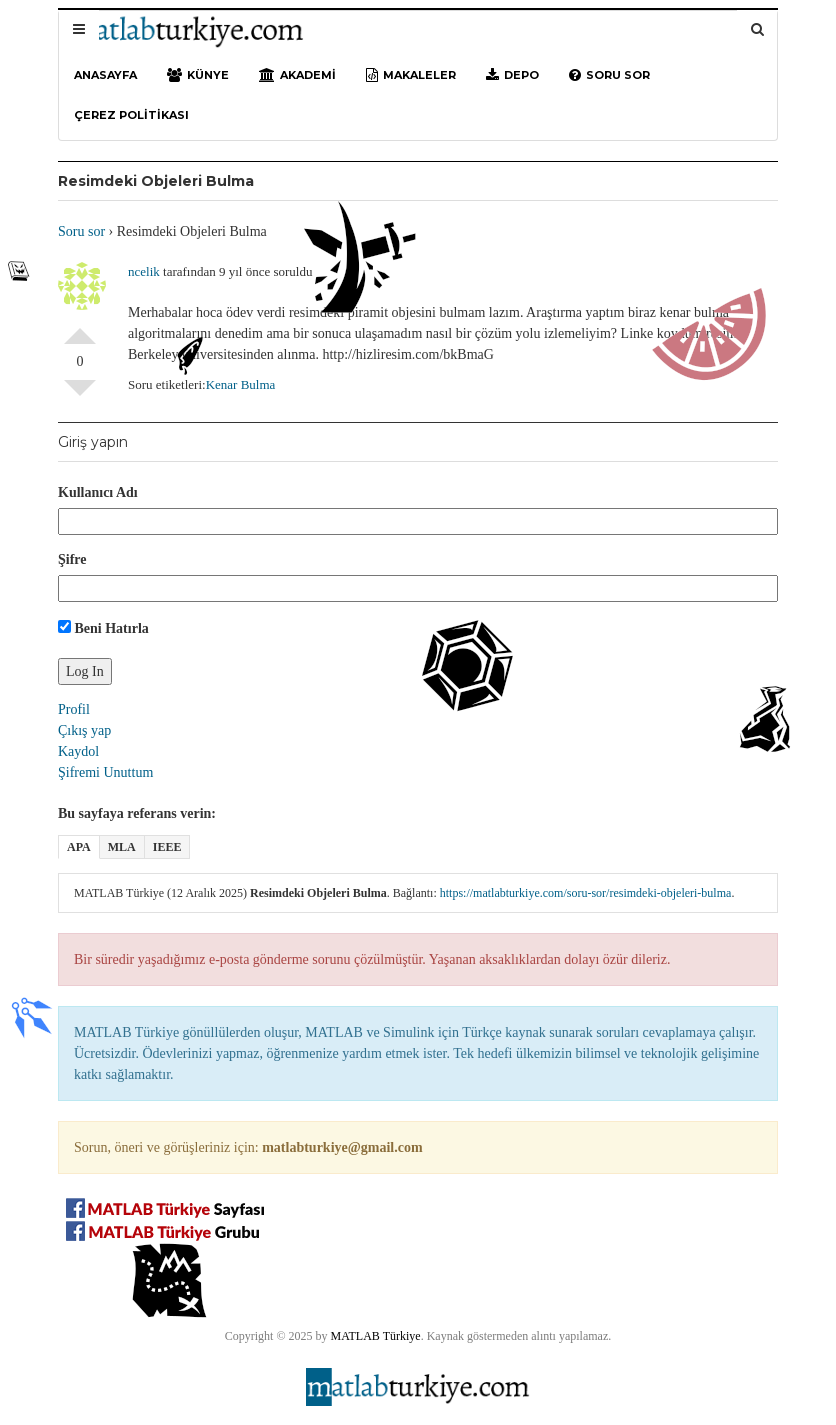  I want to click on select elf or fantasy race character, so click(190, 356).